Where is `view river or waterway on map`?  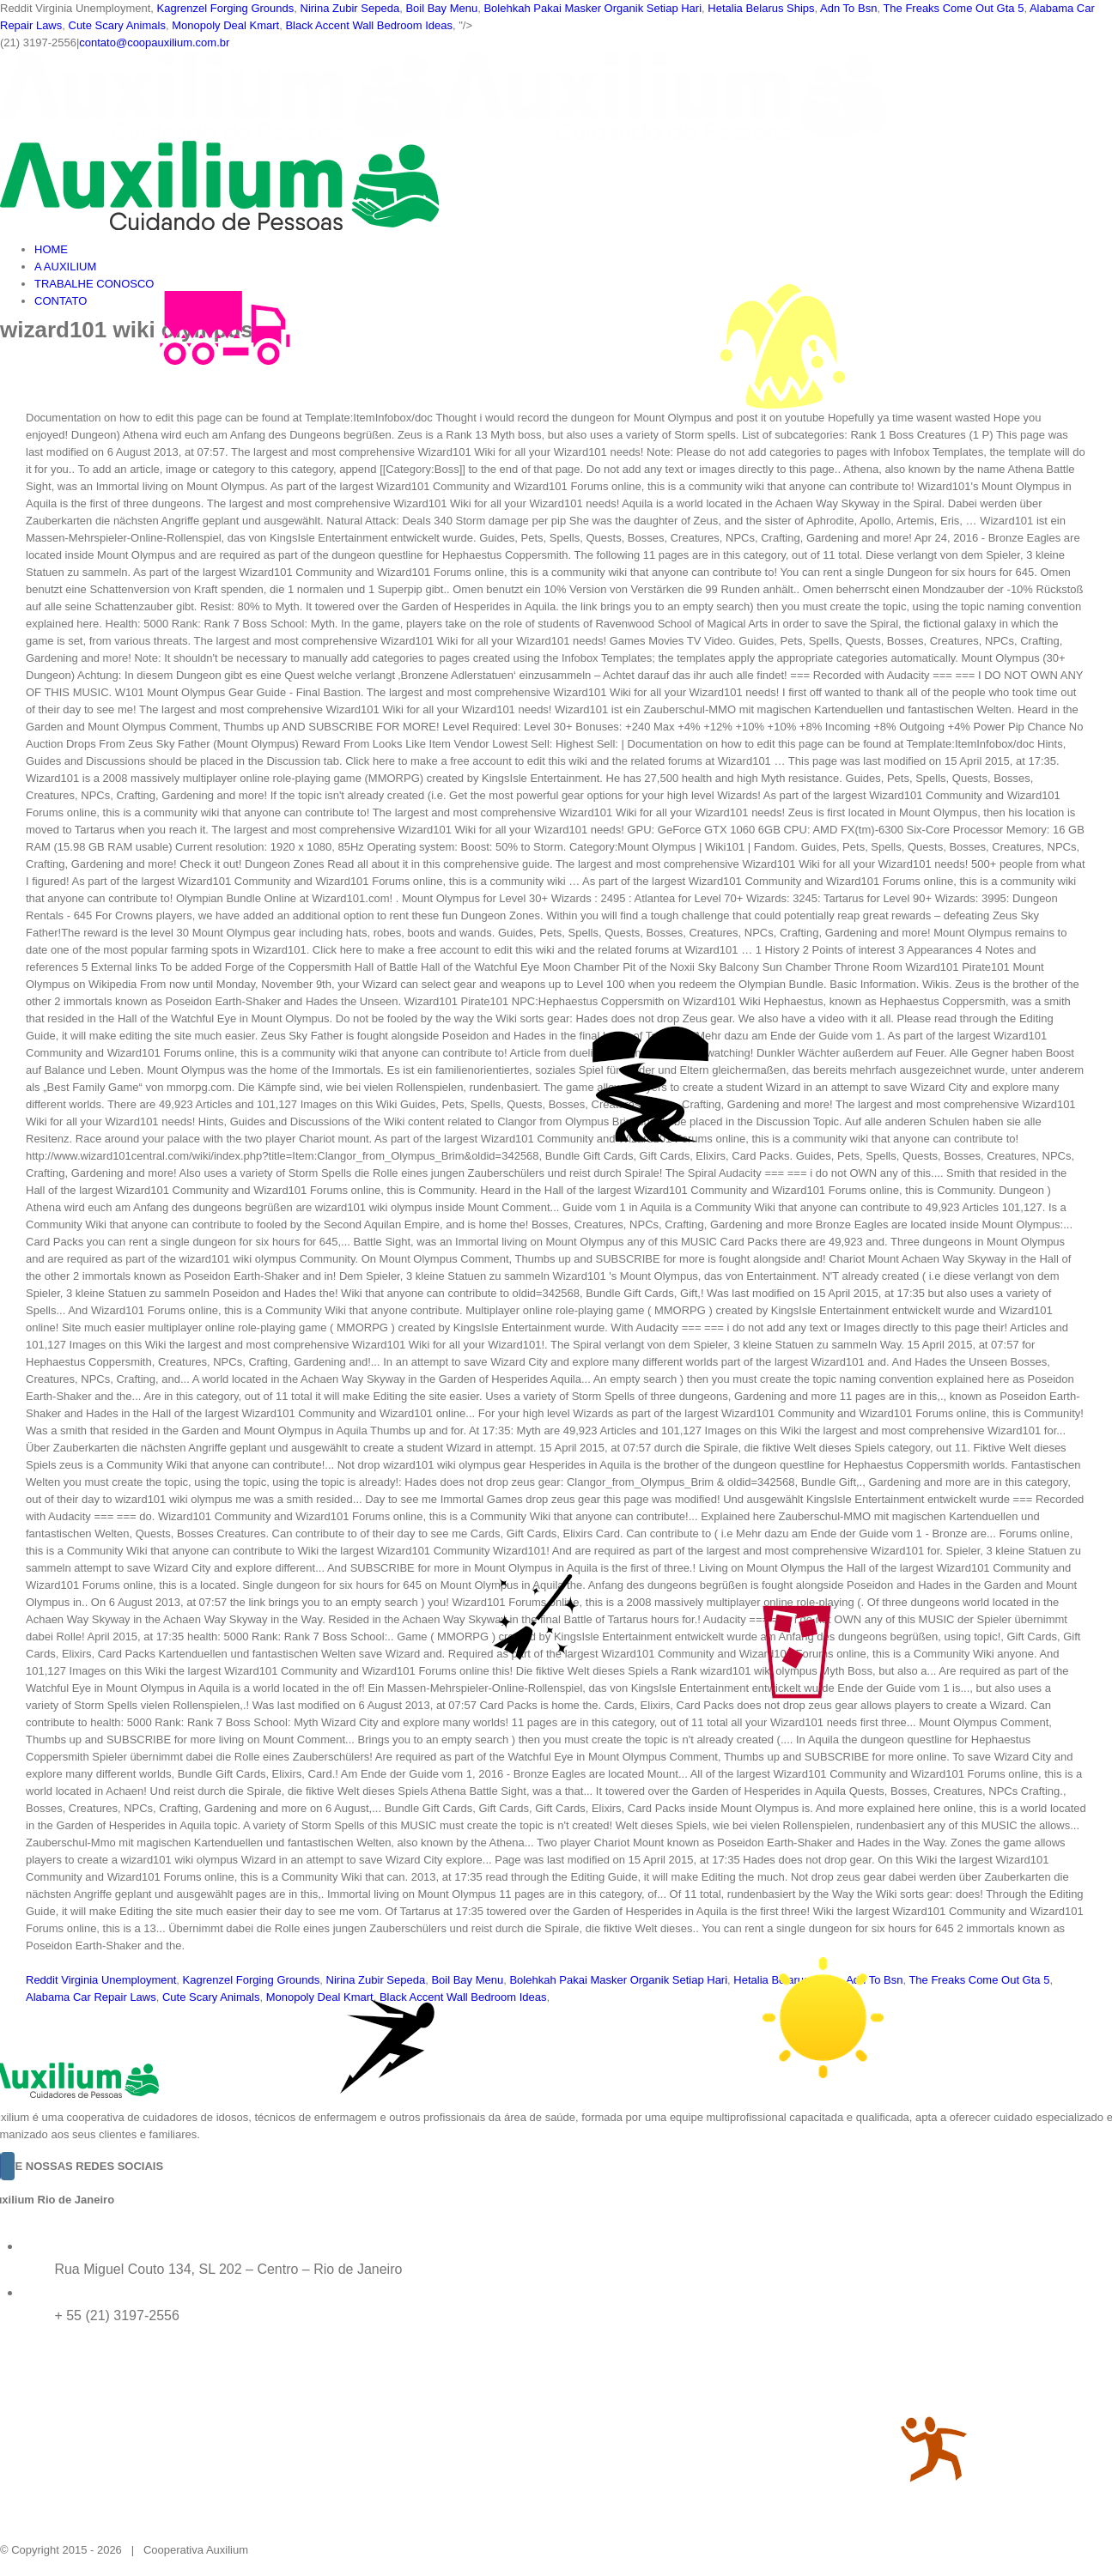
view river or waterway on map is located at coordinates (650, 1083).